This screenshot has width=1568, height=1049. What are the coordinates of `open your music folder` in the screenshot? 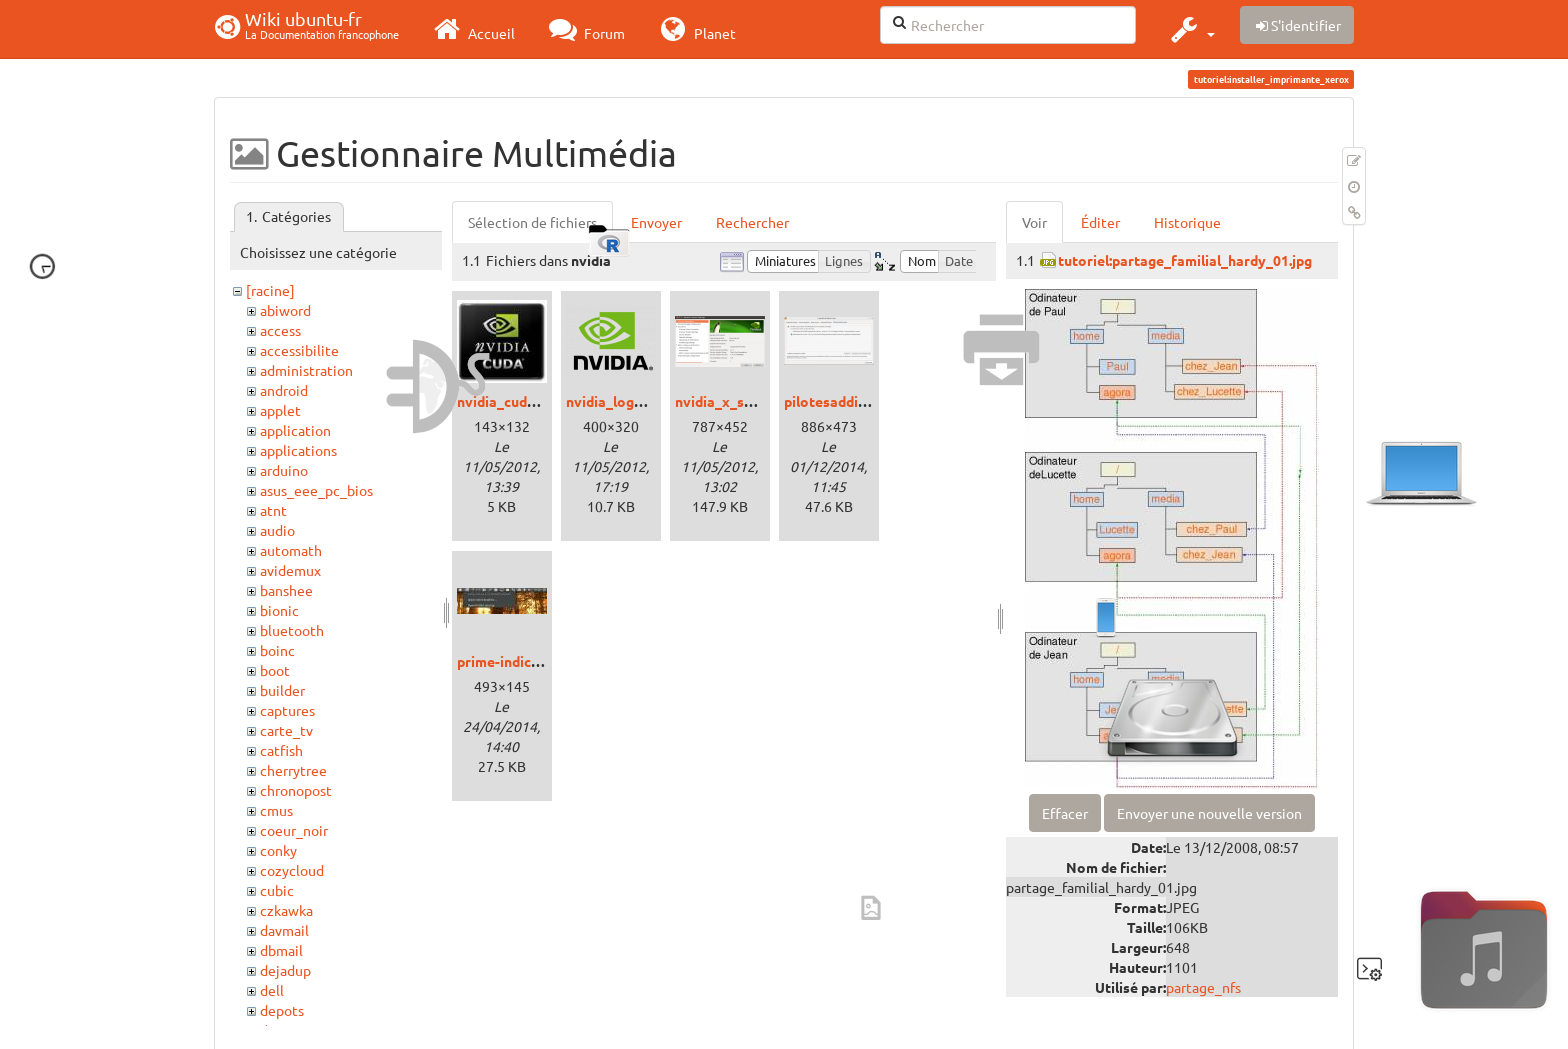 It's located at (1484, 950).